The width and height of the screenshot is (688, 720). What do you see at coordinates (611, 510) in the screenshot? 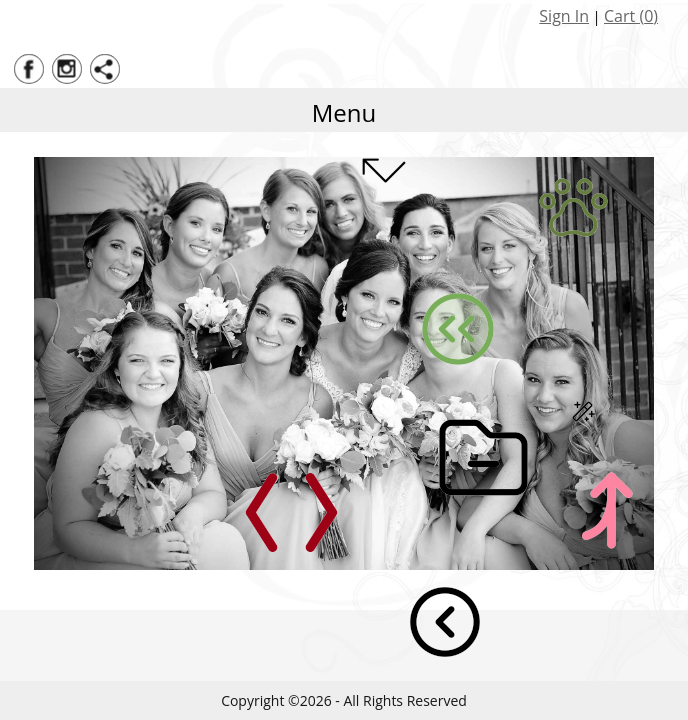
I see `merge content or branches to the left` at bounding box center [611, 510].